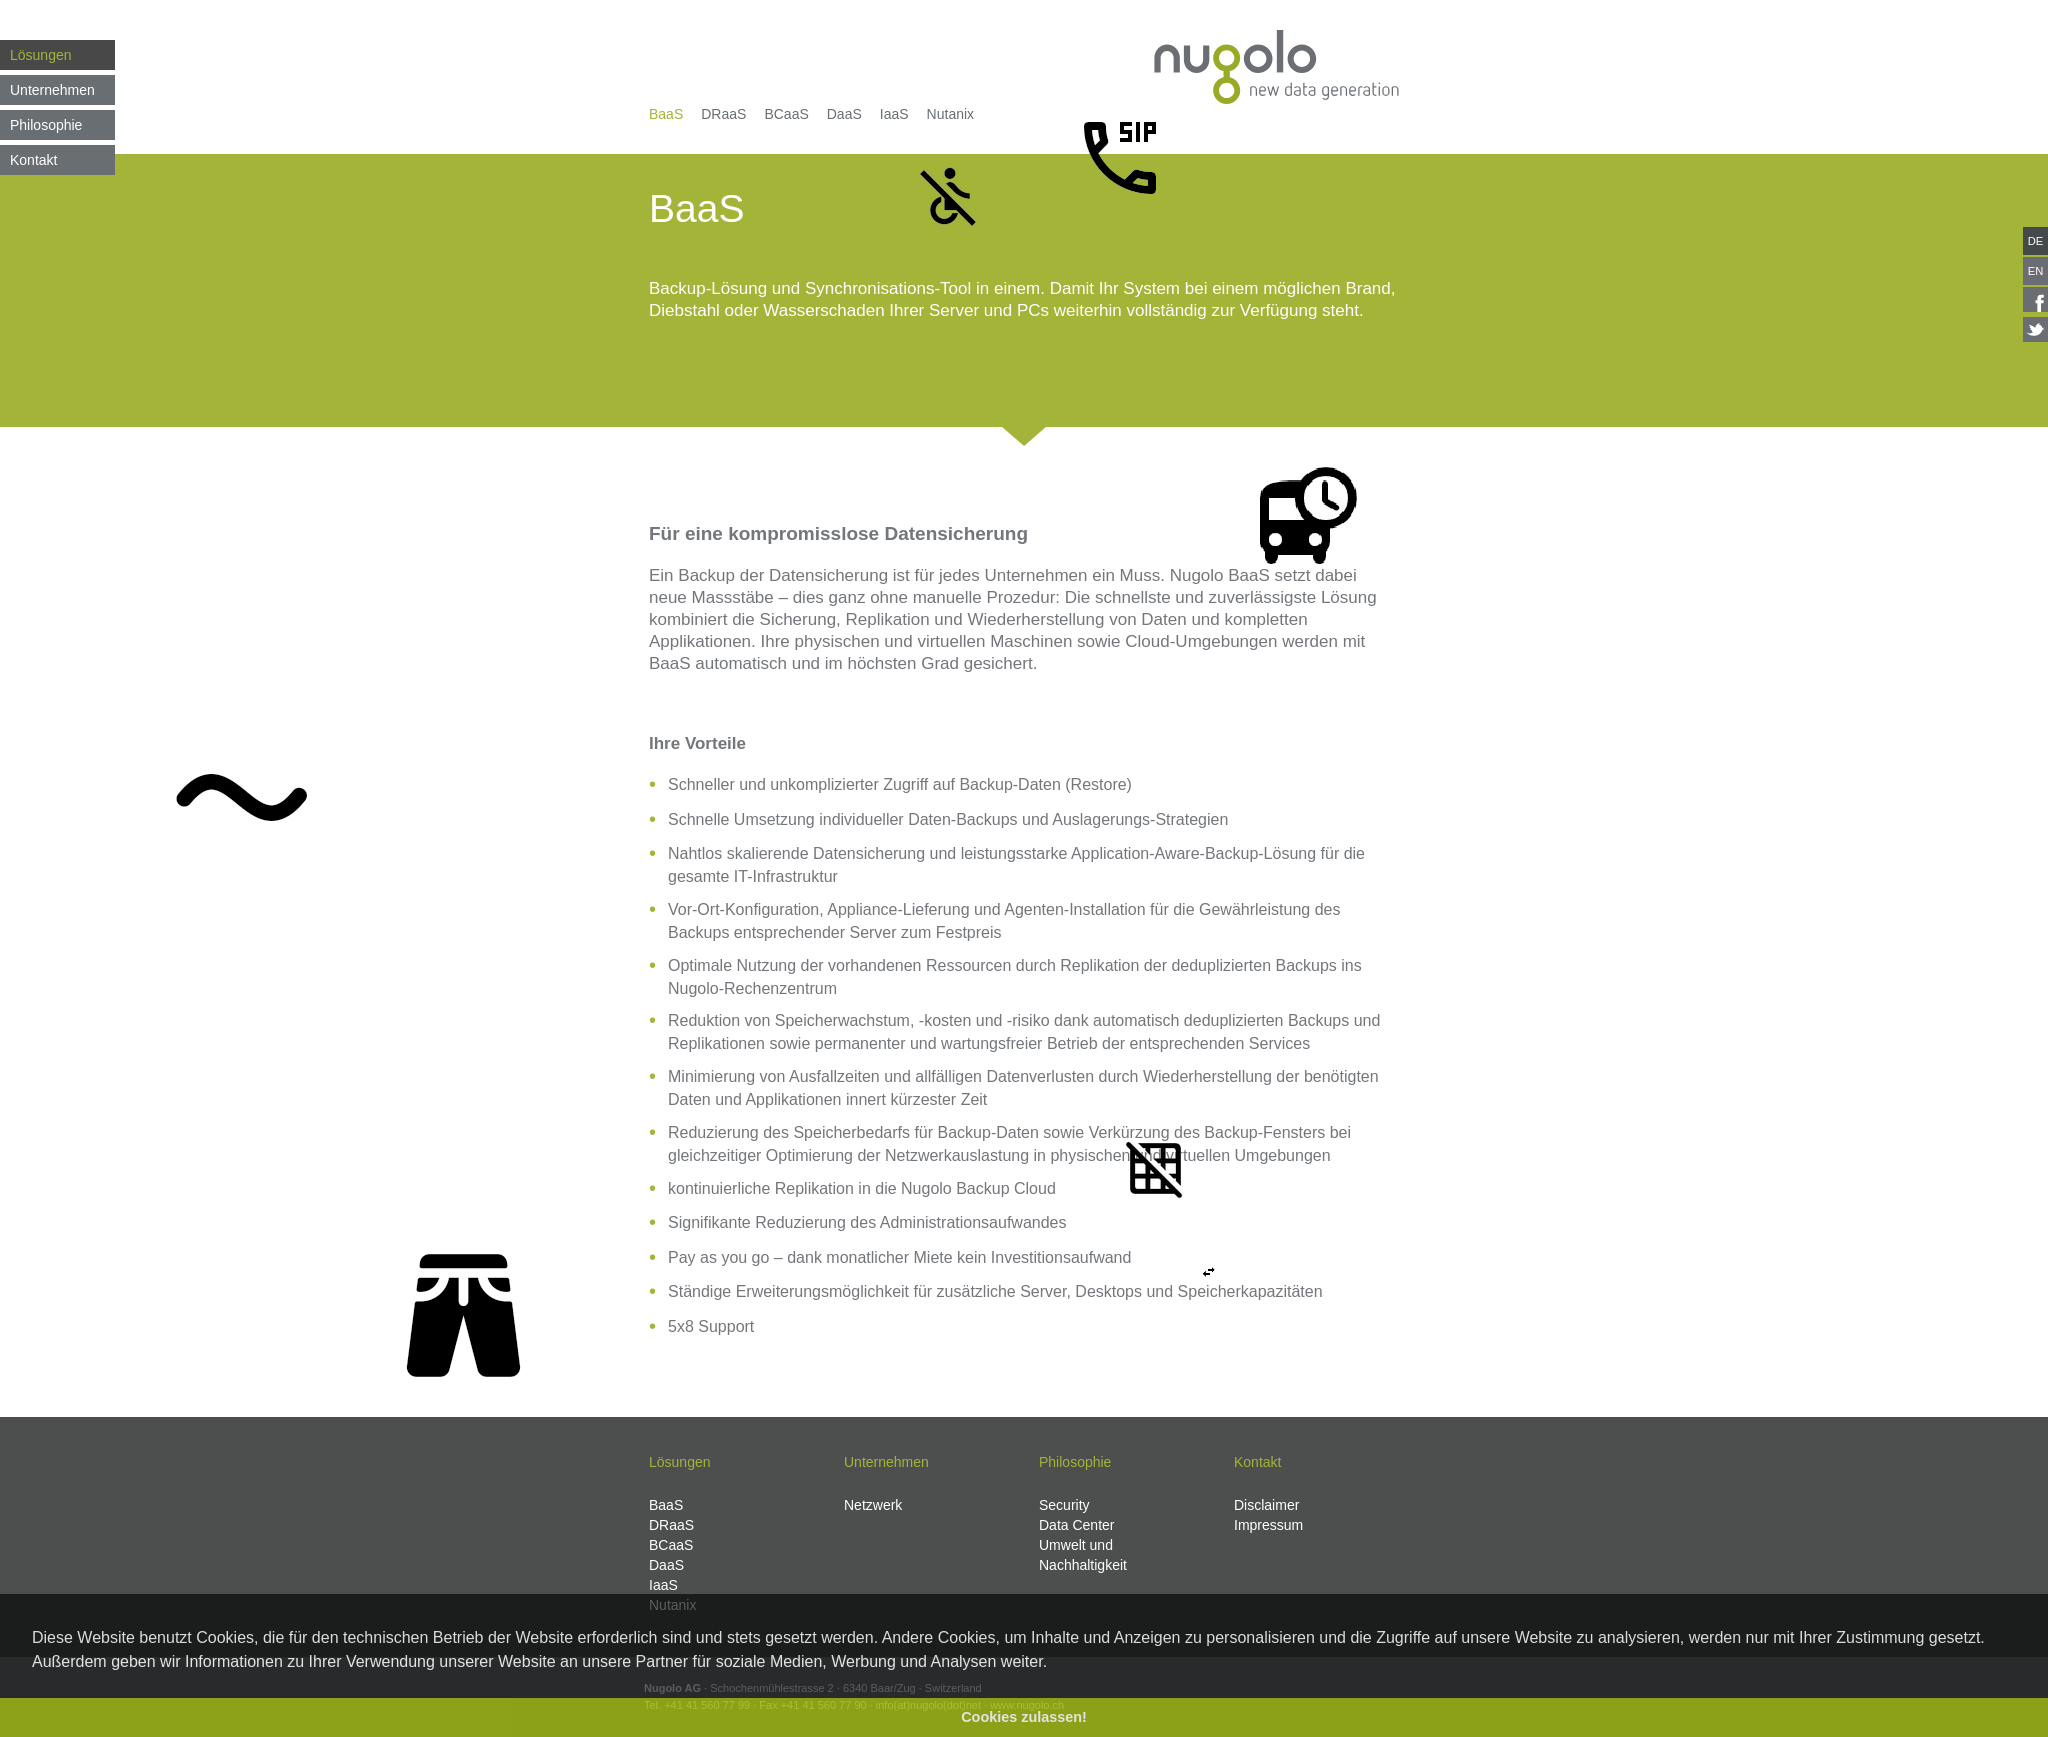  I want to click on indicates approximate or similar value, so click(241, 797).